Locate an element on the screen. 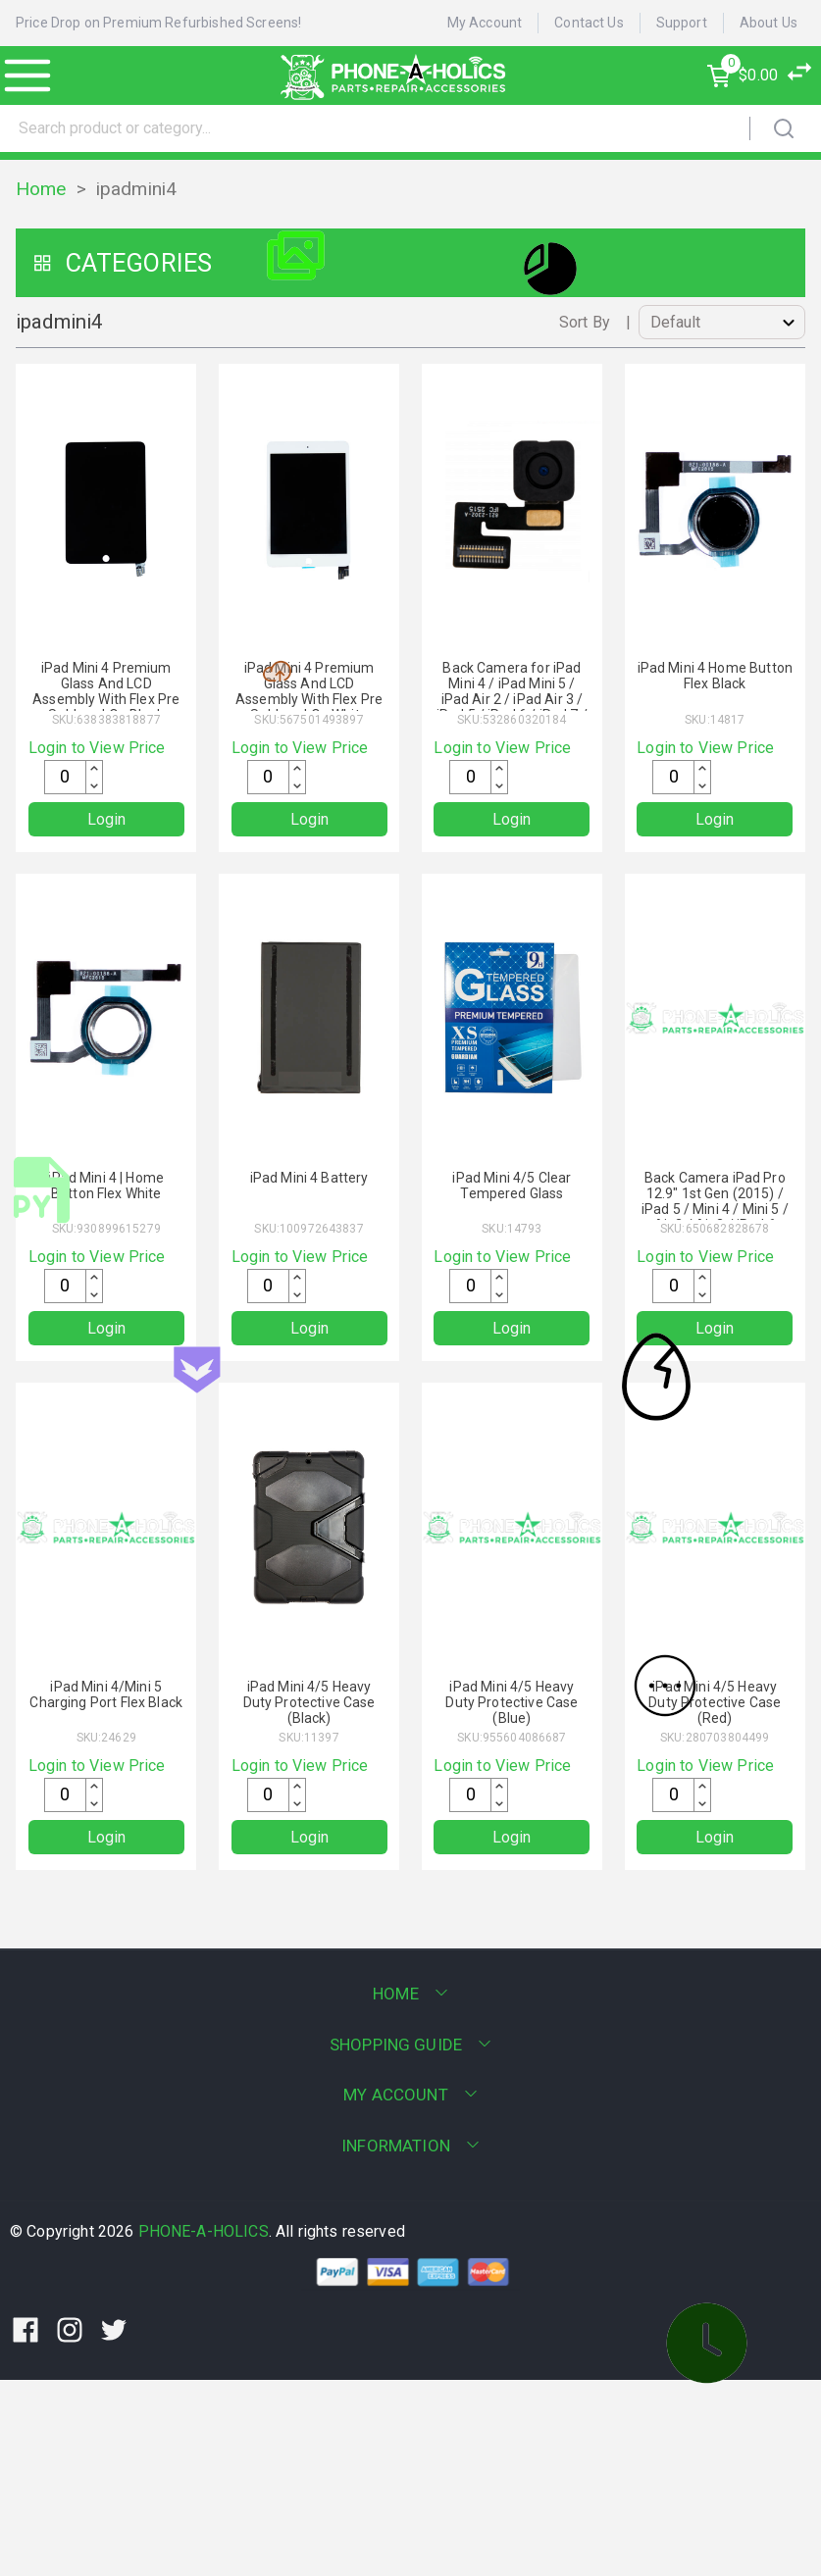 Image resolution: width=821 pixels, height=2576 pixels. upload file to cloud storage is located at coordinates (277, 671).